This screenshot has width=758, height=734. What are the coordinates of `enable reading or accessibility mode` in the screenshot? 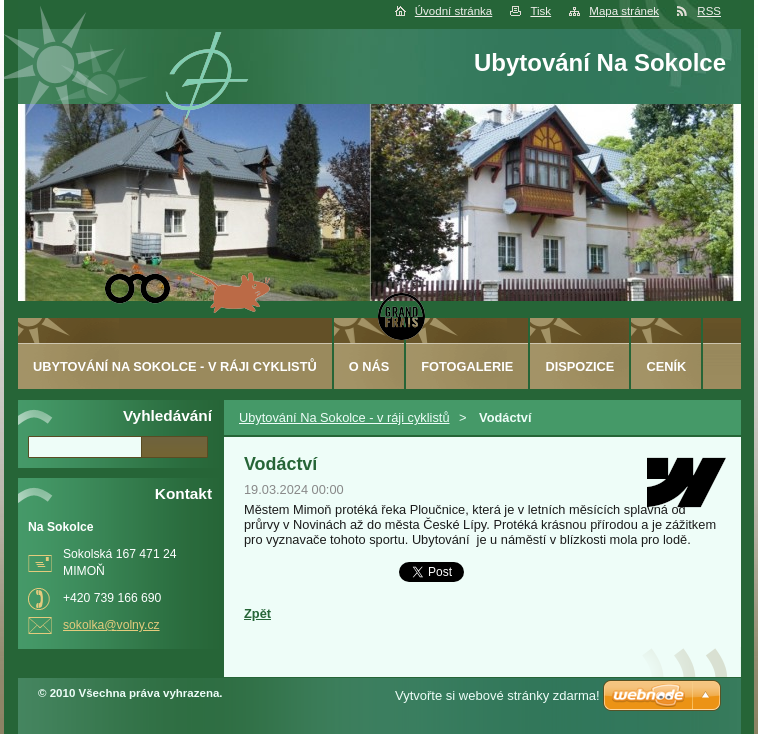 It's located at (137, 288).